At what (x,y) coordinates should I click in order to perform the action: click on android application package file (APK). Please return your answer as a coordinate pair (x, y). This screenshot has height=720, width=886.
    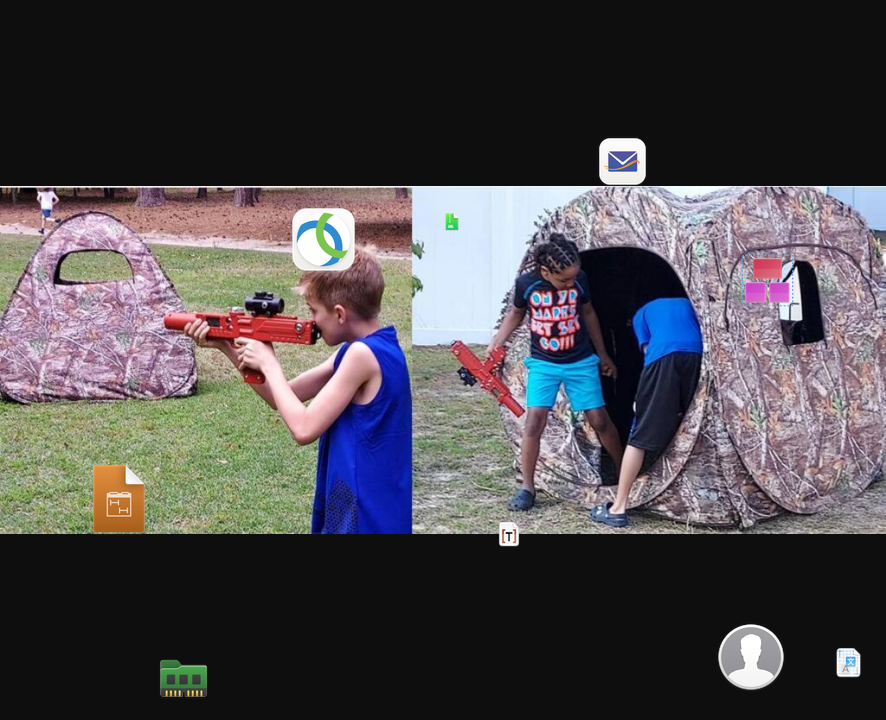
    Looking at the image, I should click on (452, 222).